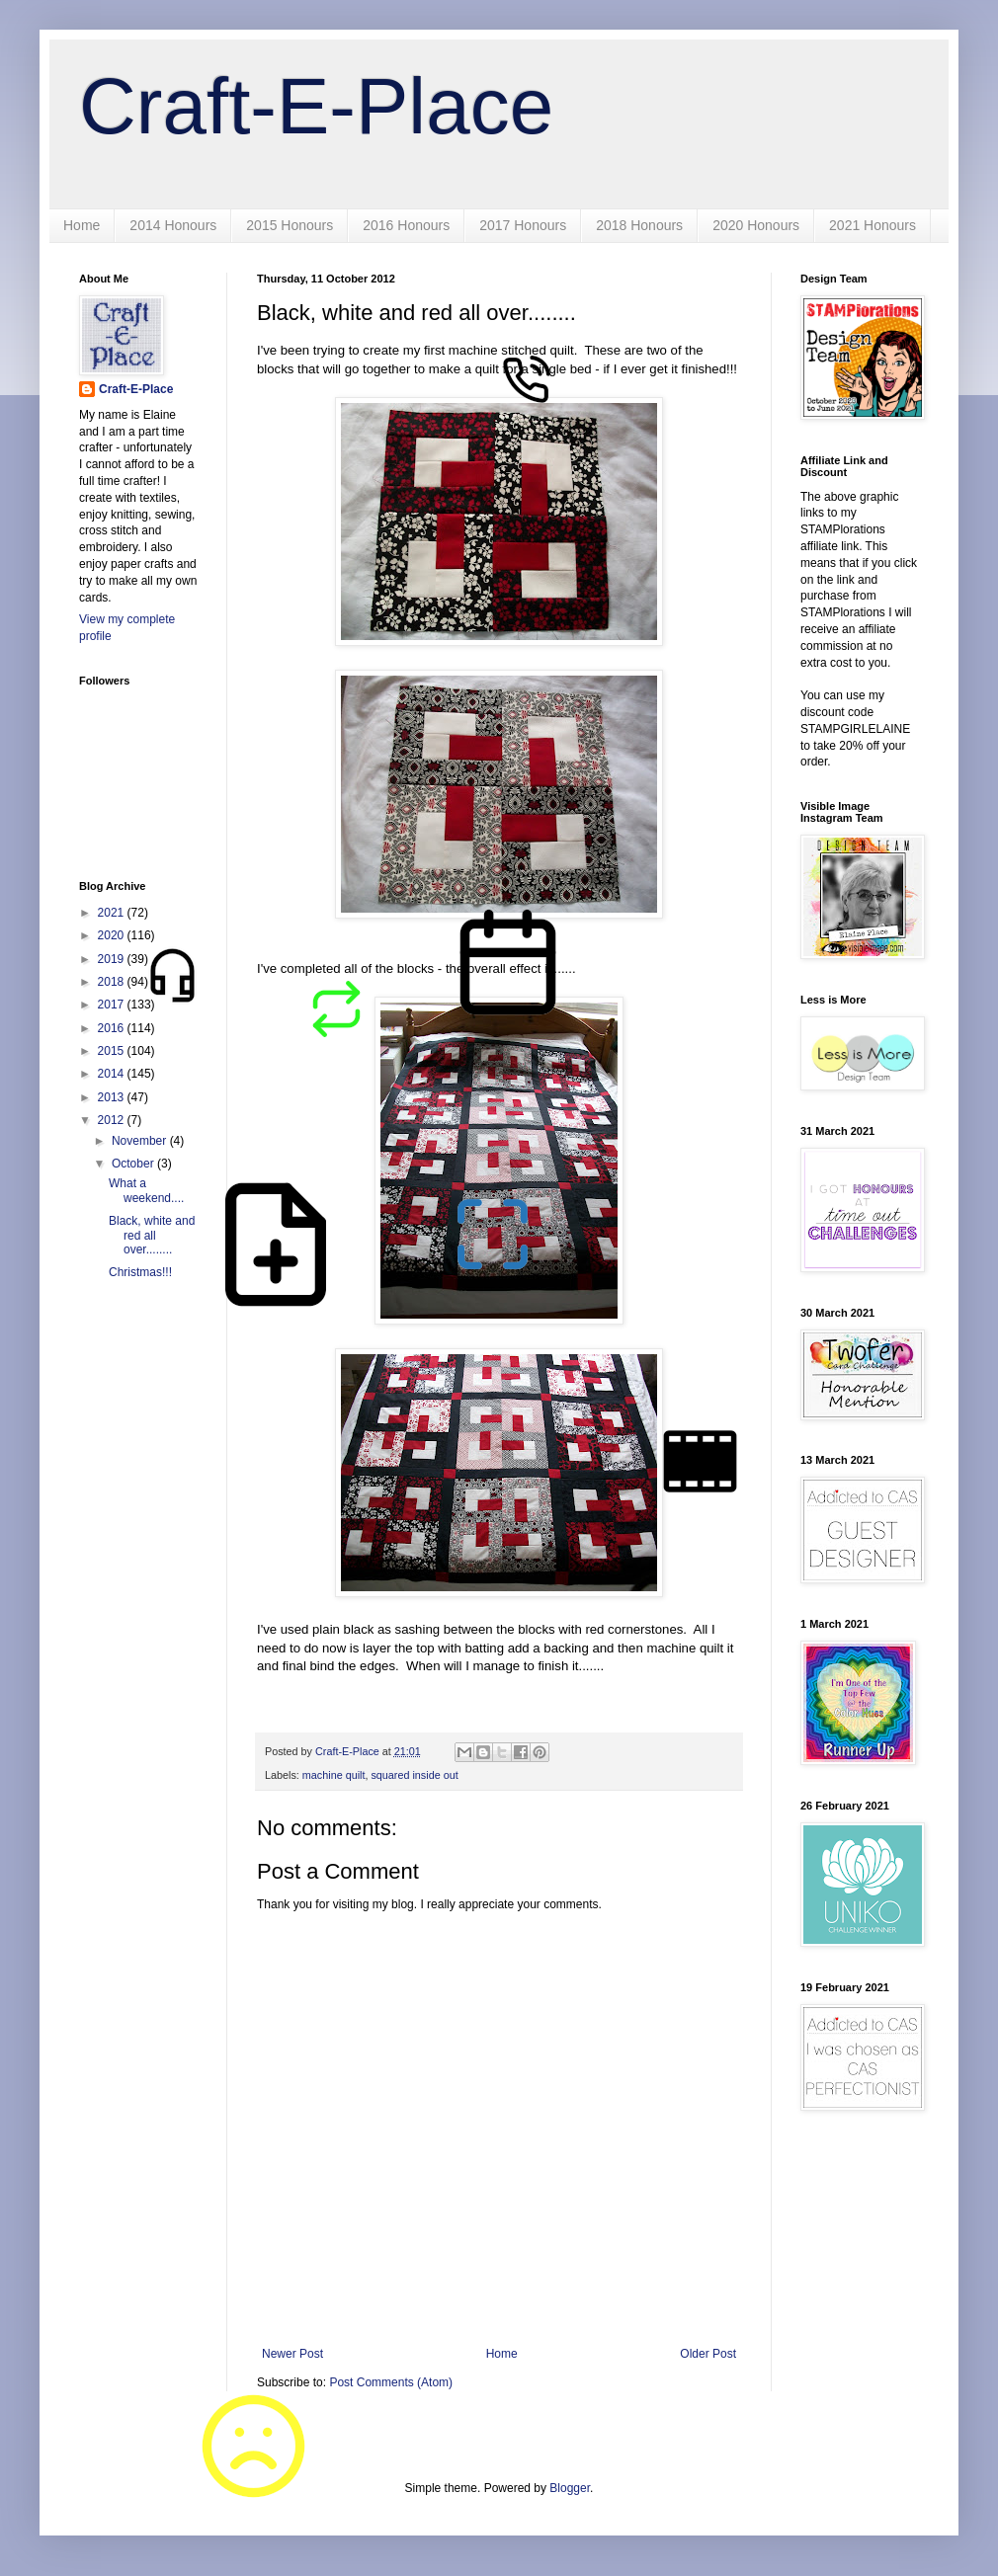  I want to click on view or open calendar, so click(508, 962).